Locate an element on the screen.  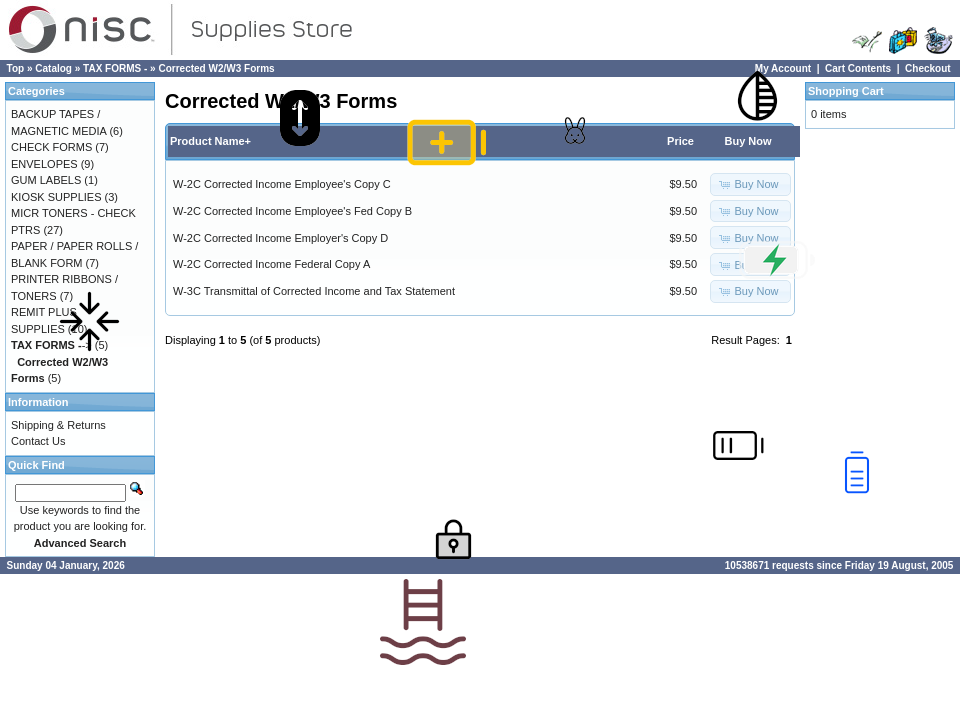
indicates high battery level is located at coordinates (857, 473).